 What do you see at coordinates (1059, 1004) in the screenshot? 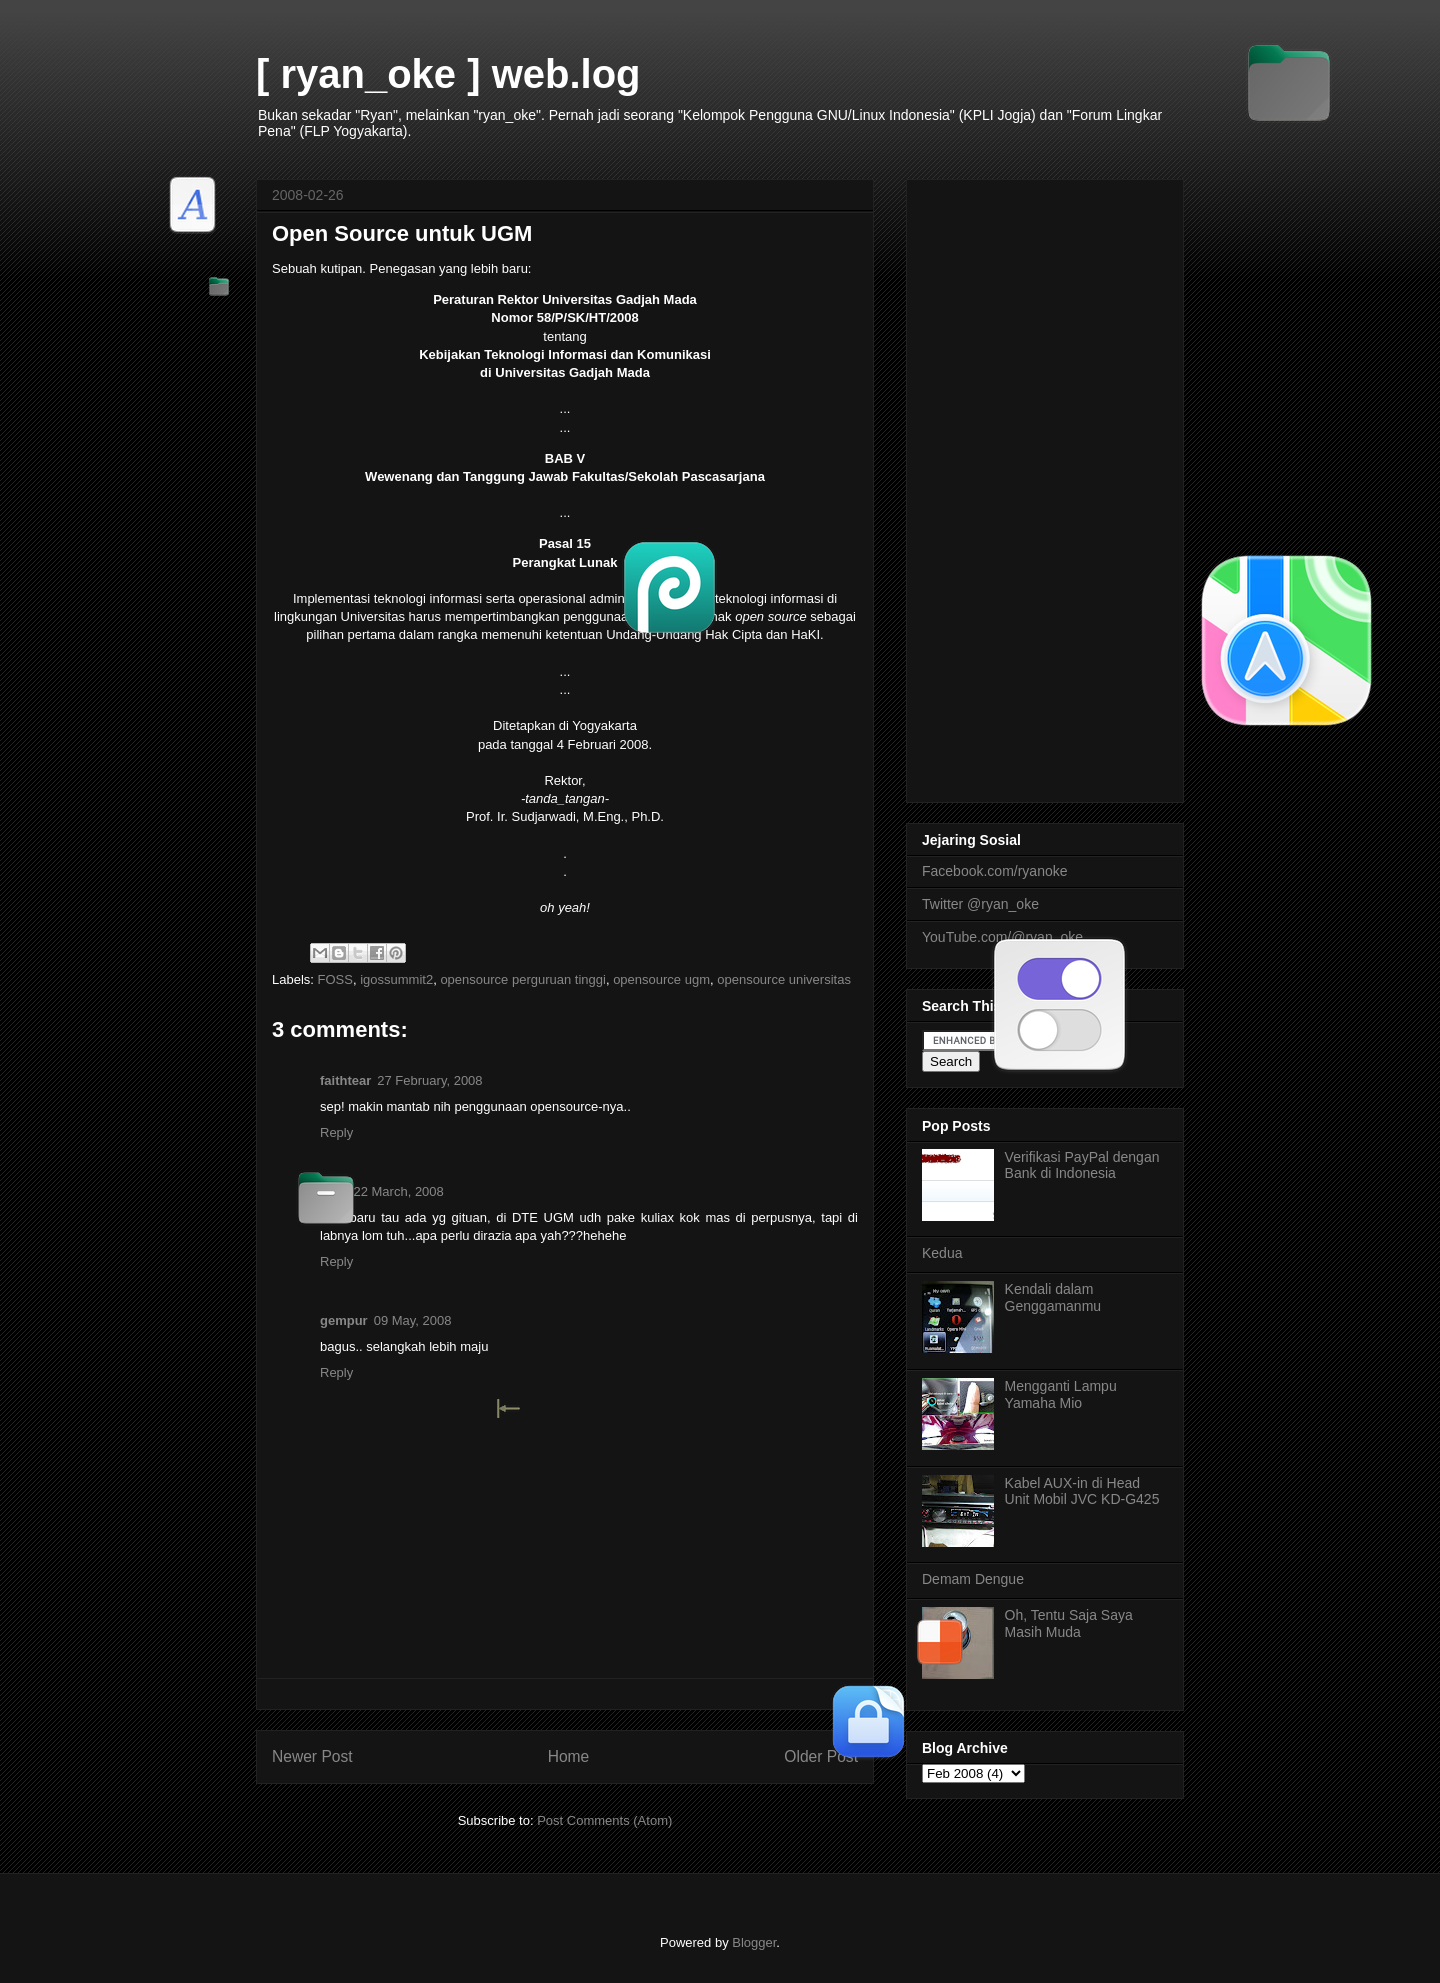
I see `open system settings or preferences` at bounding box center [1059, 1004].